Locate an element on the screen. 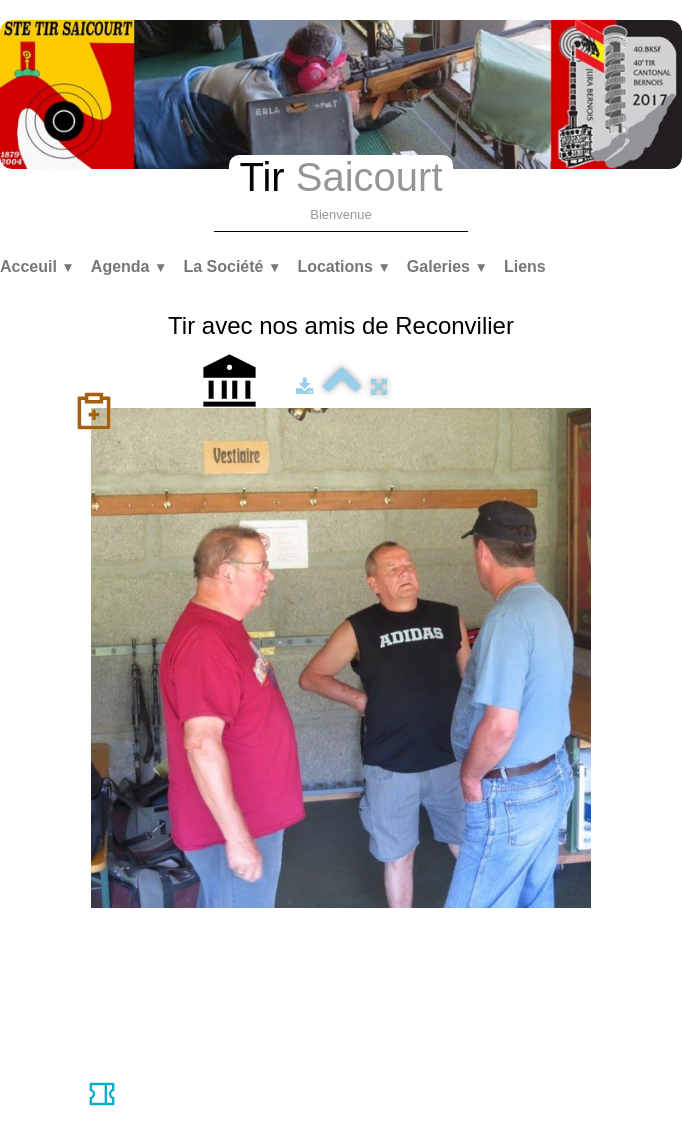 This screenshot has height=1124, width=682. access banking or financial services is located at coordinates (229, 380).